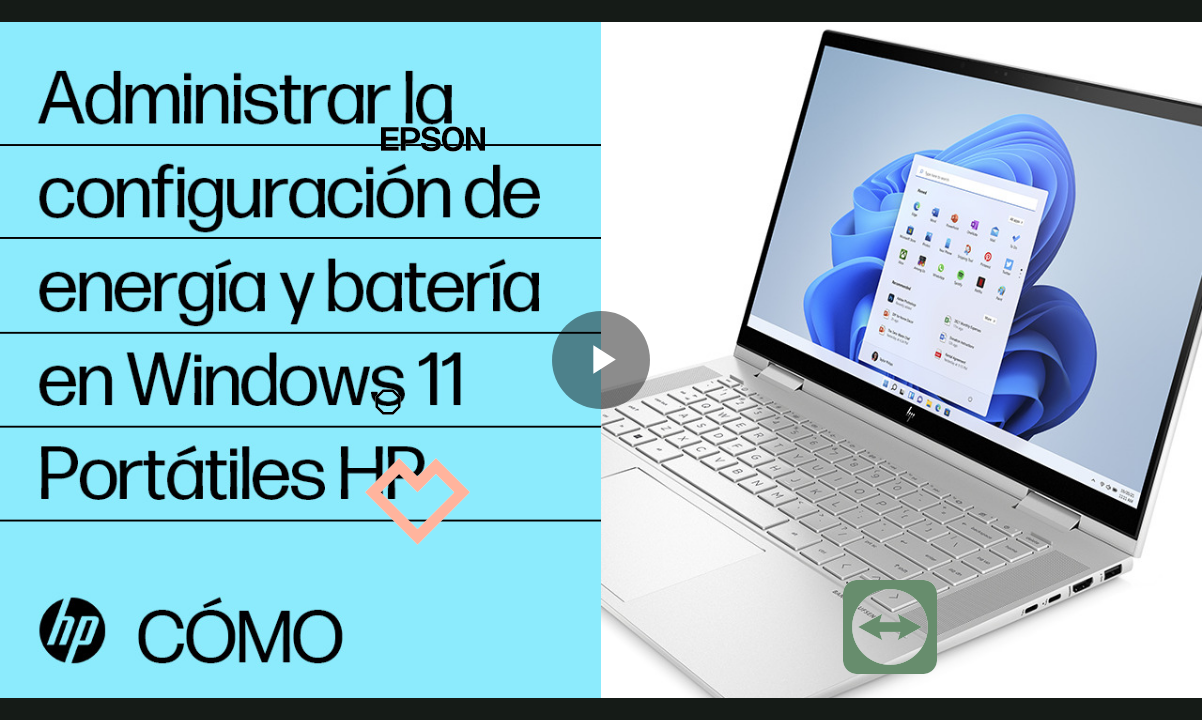  Describe the element at coordinates (388, 402) in the screenshot. I see `select octagon shape tool` at that location.